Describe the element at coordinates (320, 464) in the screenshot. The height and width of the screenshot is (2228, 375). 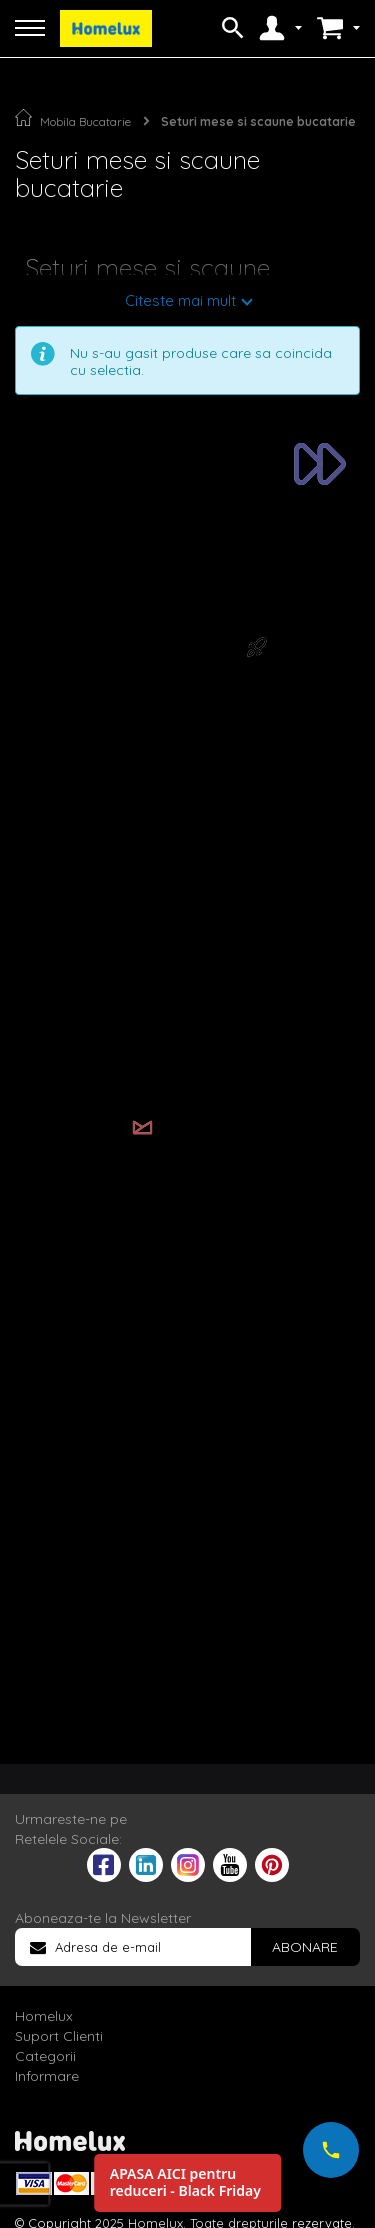
I see `skip forward in media playback` at that location.